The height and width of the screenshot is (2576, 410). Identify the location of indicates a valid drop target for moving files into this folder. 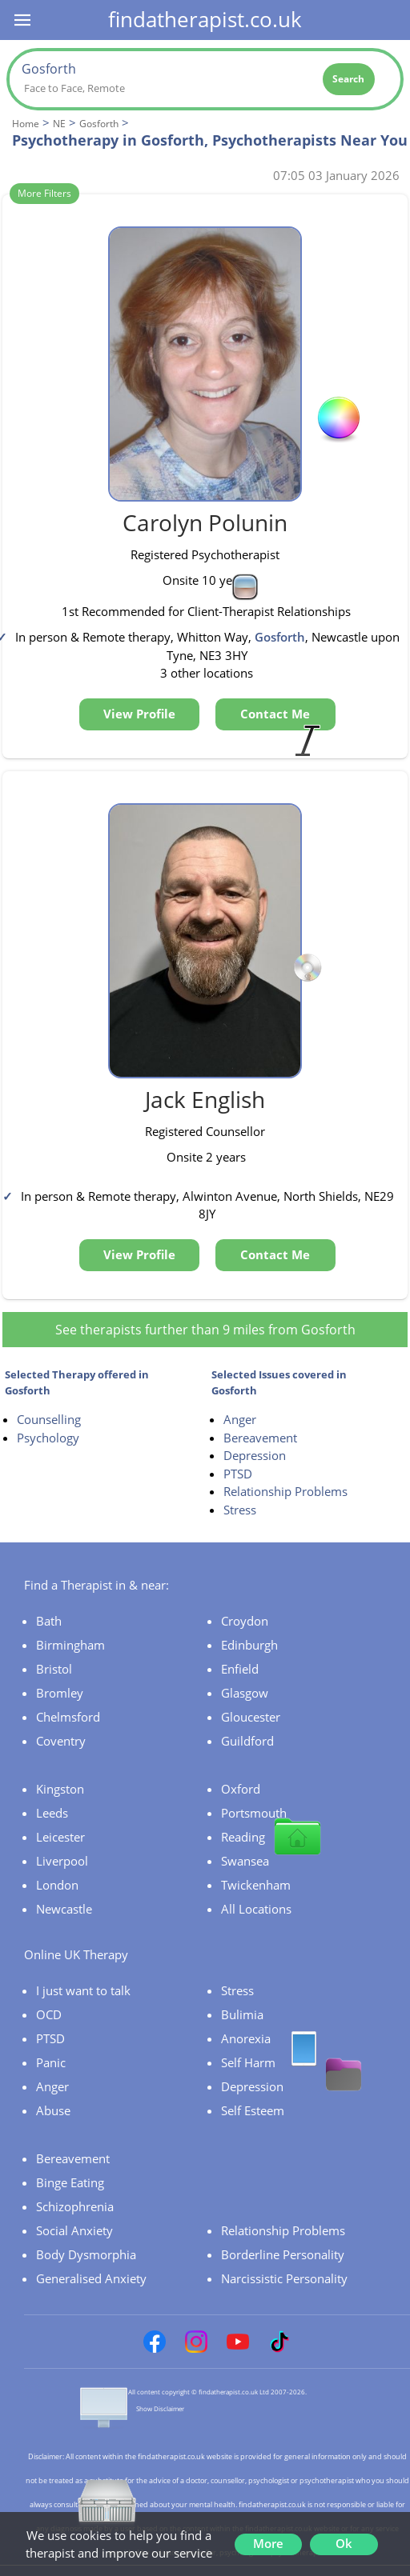
(344, 2074).